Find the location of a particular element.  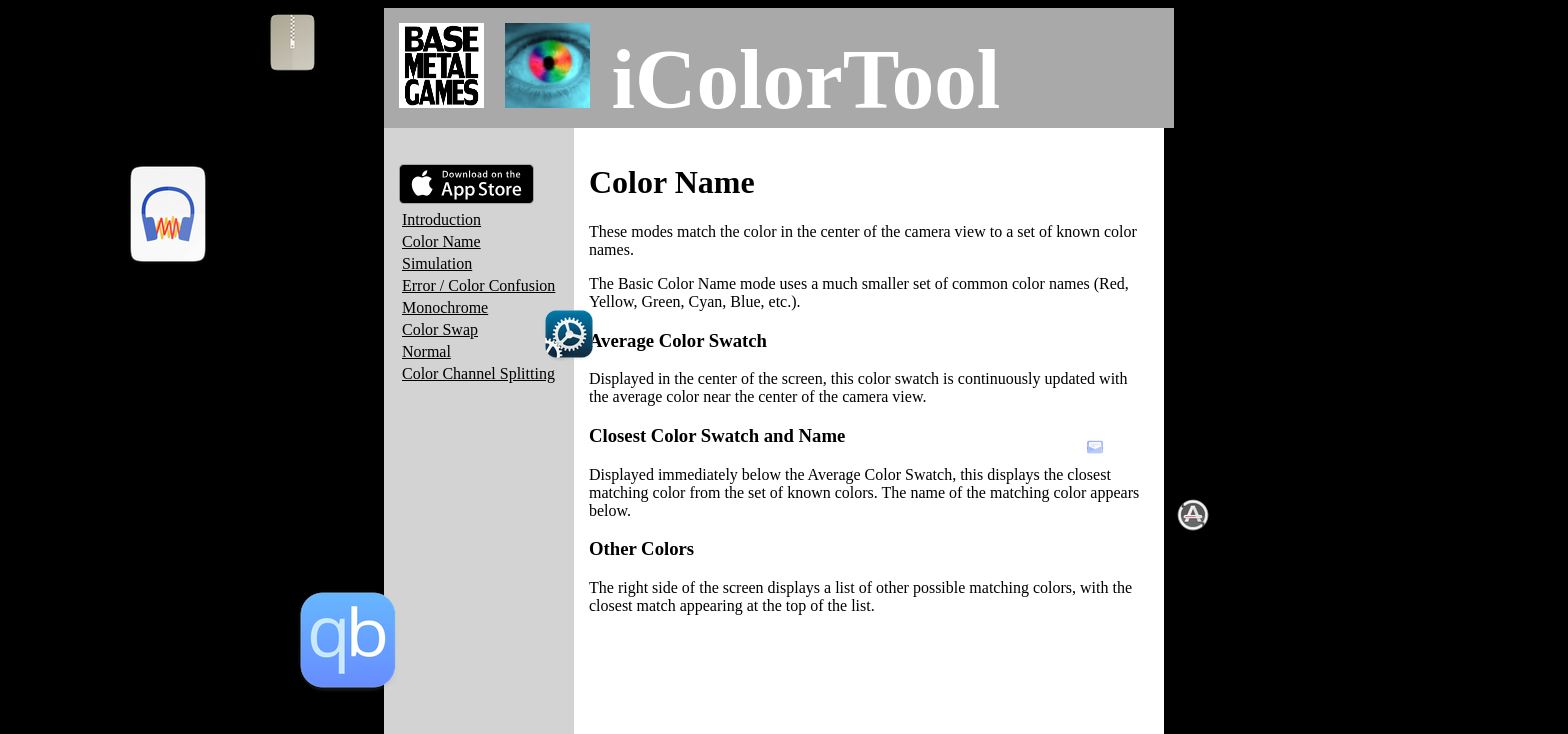

open Steam client settings is located at coordinates (569, 334).